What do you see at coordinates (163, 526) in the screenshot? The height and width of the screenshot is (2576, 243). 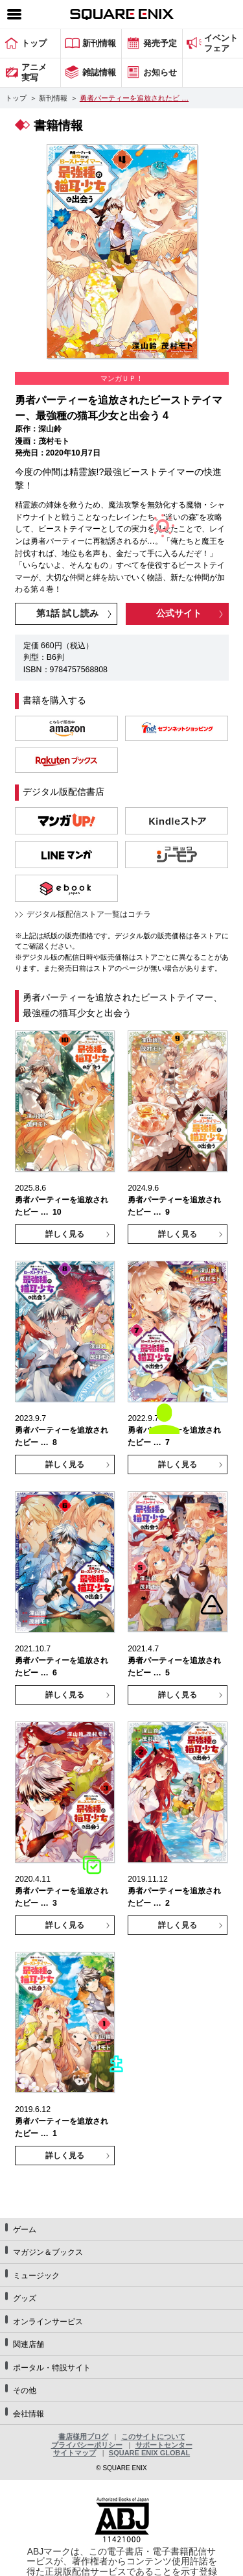 I see `reduce screen brightness` at bounding box center [163, 526].